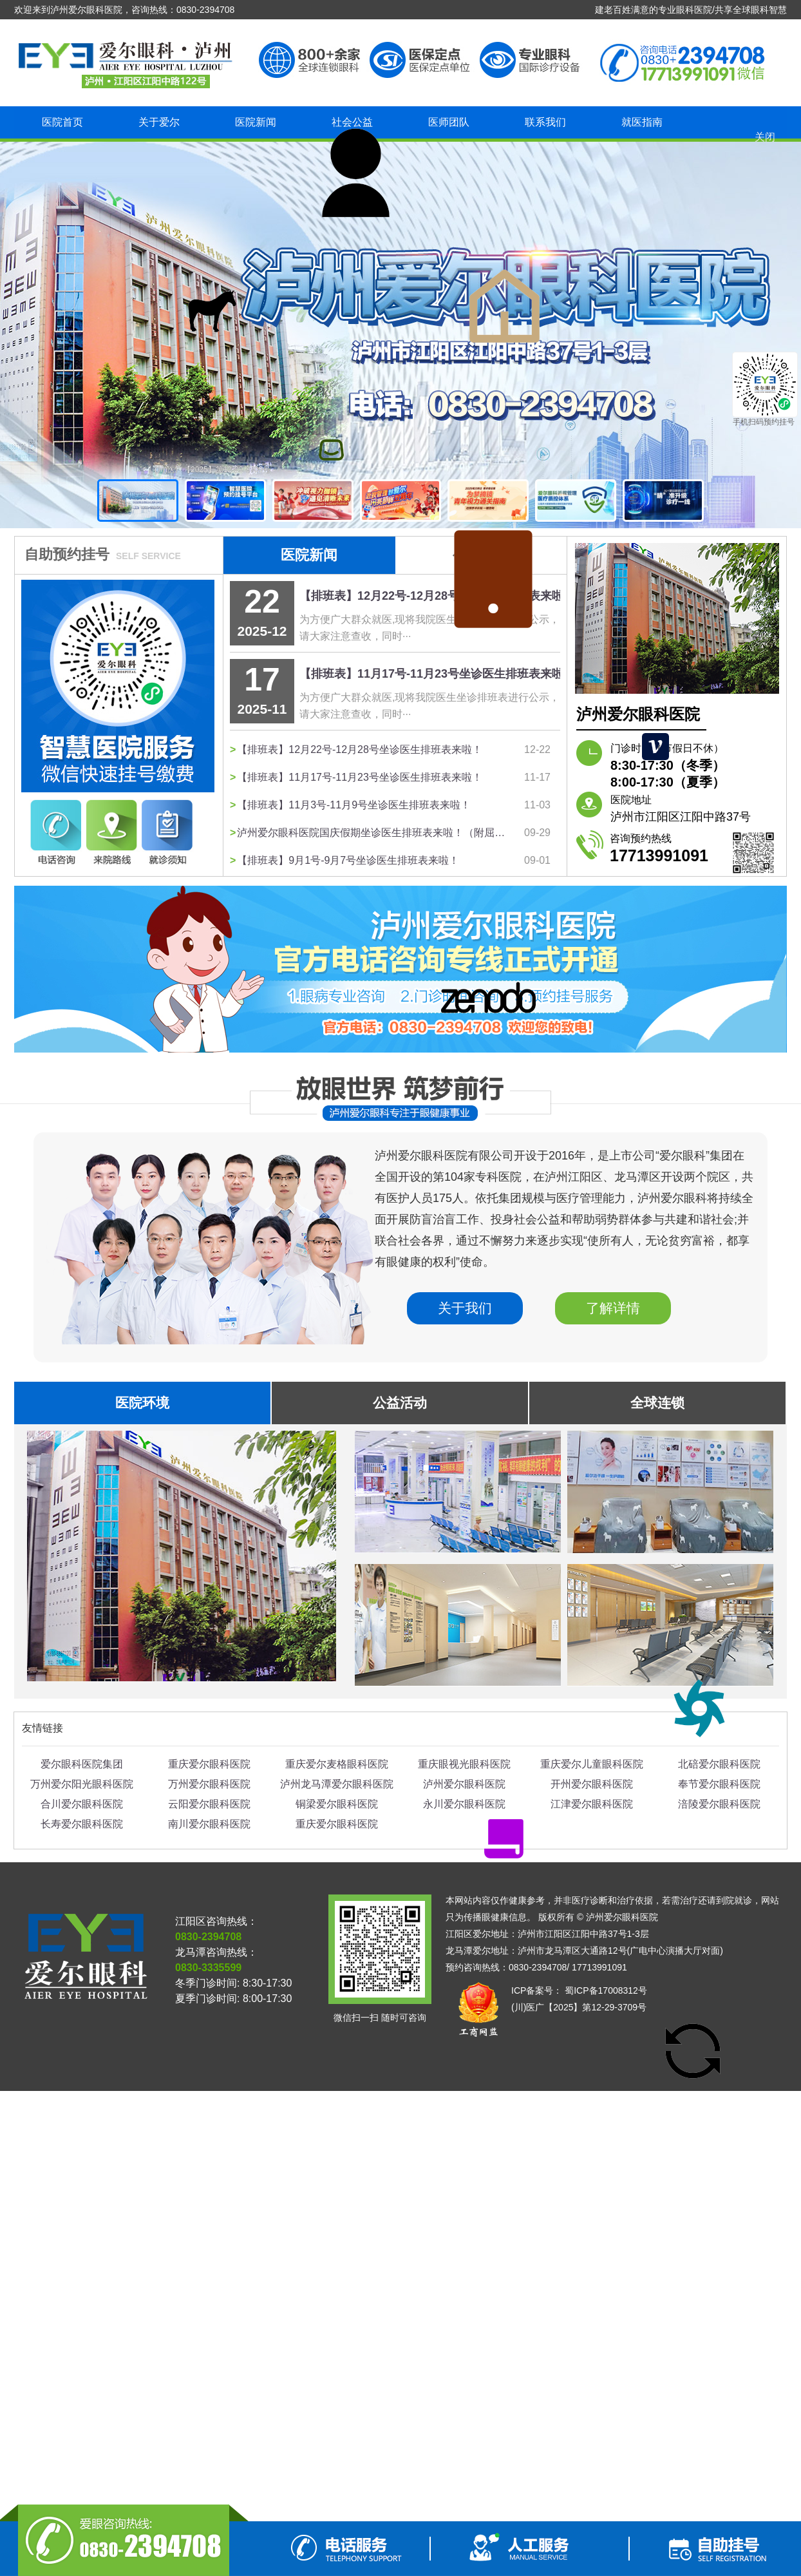  What do you see at coordinates (693, 2051) in the screenshot?
I see `undo or revert to previous state` at bounding box center [693, 2051].